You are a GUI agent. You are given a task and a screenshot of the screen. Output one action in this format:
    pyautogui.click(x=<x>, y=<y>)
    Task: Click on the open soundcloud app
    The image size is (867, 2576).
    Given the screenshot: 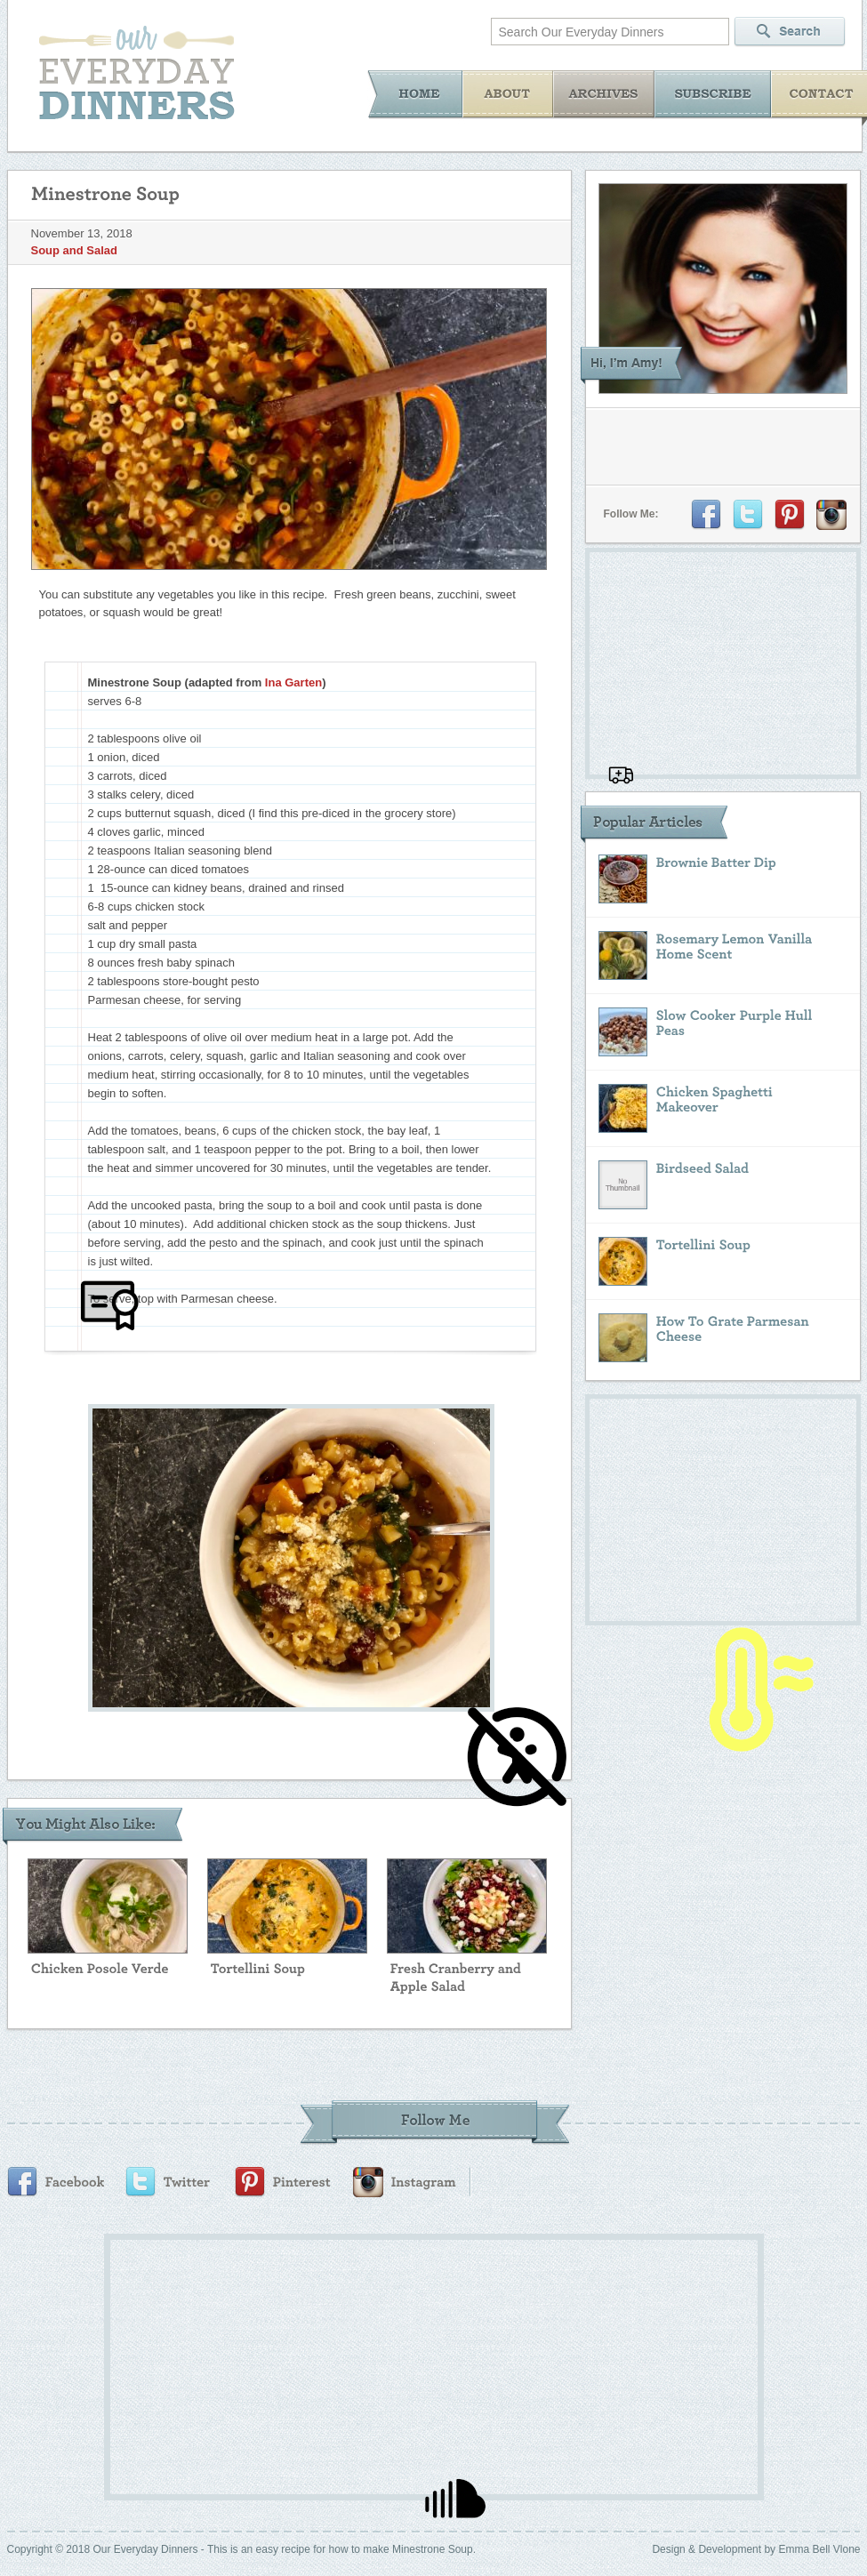 What is the action you would take?
    pyautogui.click(x=454, y=2500)
    